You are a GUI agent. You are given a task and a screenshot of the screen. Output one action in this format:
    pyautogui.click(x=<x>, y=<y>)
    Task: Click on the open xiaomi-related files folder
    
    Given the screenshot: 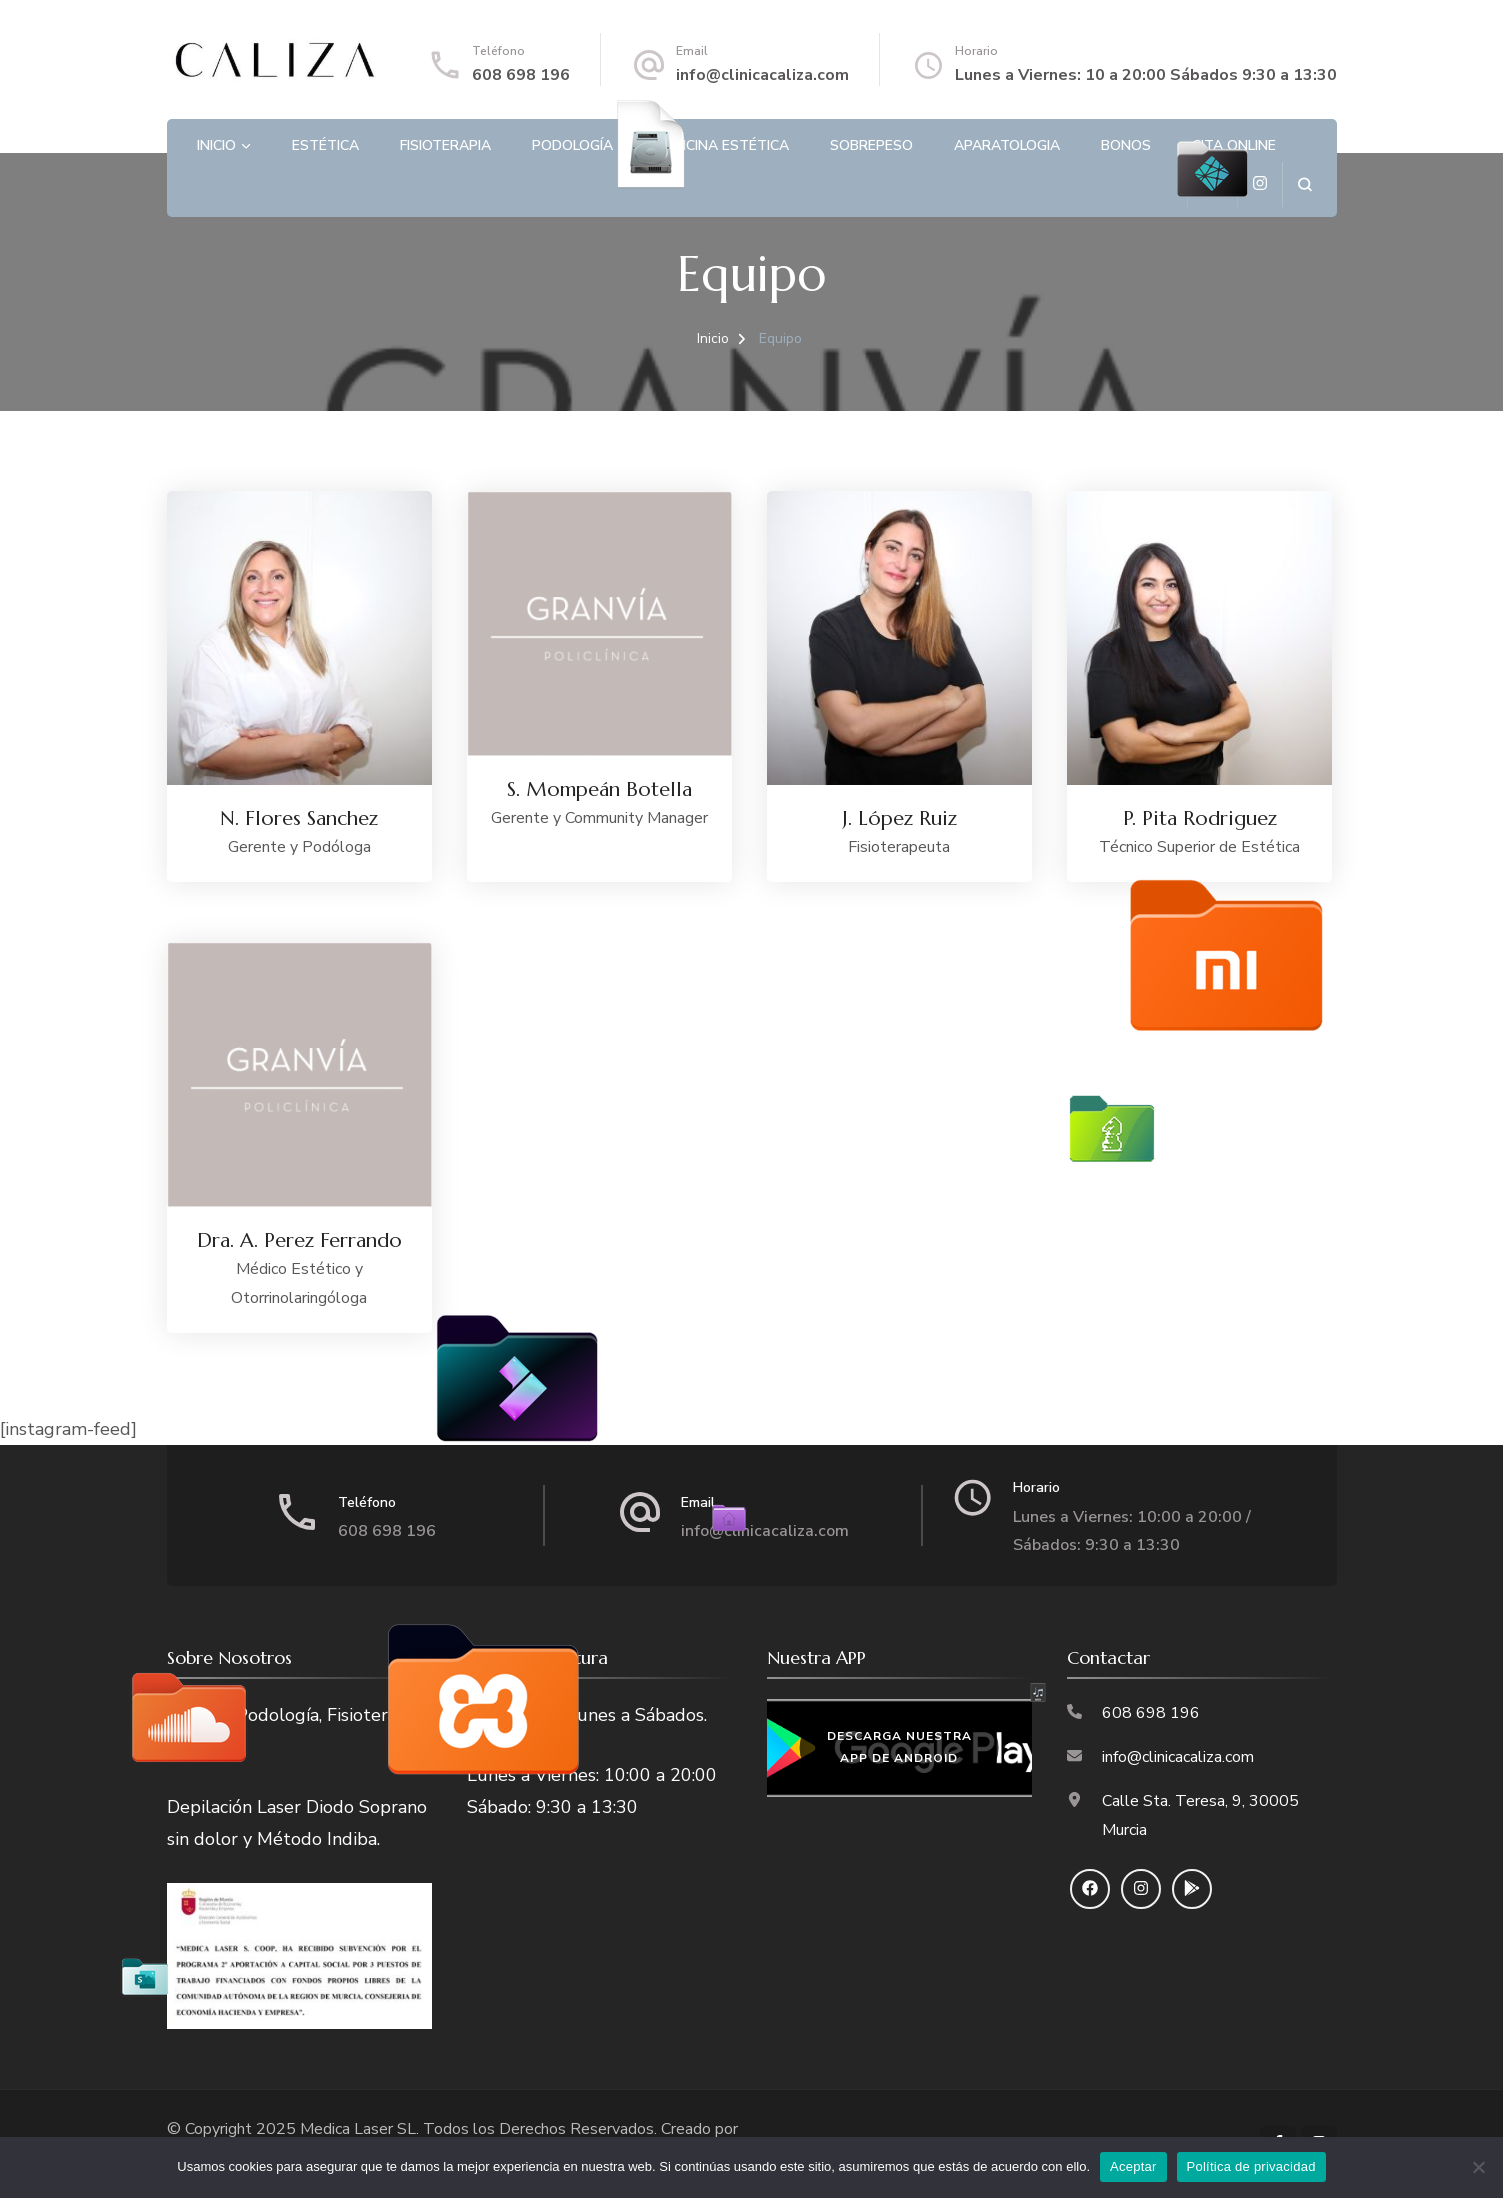 What is the action you would take?
    pyautogui.click(x=1225, y=960)
    